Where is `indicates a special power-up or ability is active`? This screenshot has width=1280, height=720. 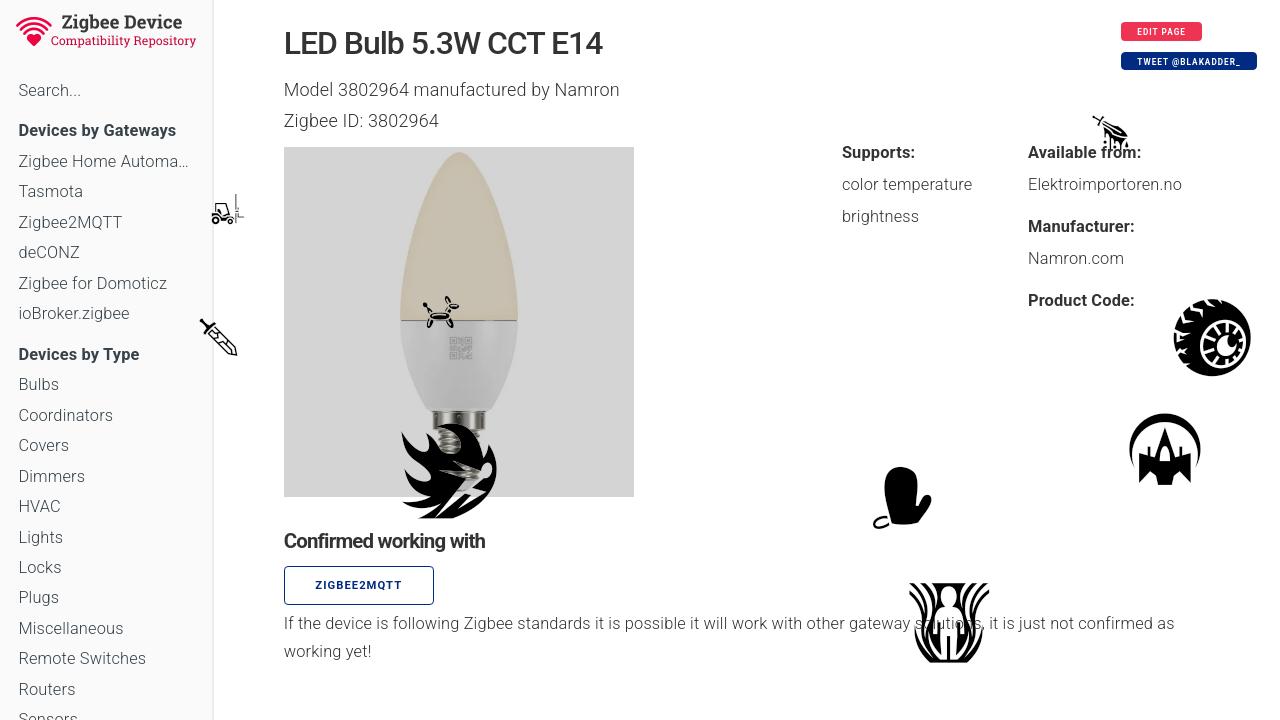 indicates a special power-up or ability is active is located at coordinates (949, 623).